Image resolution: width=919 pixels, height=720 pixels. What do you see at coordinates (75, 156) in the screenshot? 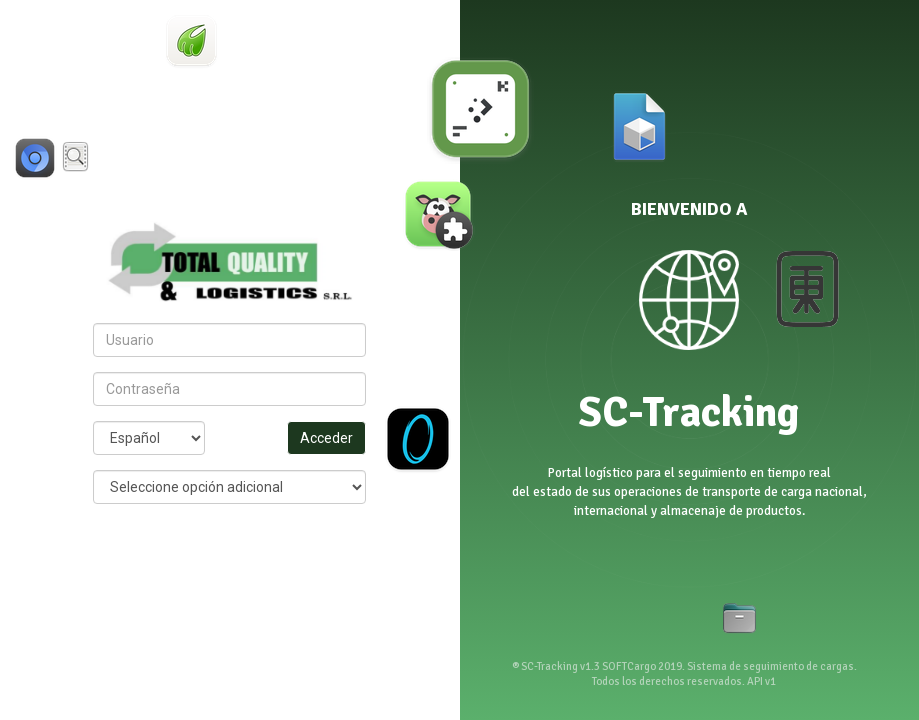
I see `open gnome logs application` at bounding box center [75, 156].